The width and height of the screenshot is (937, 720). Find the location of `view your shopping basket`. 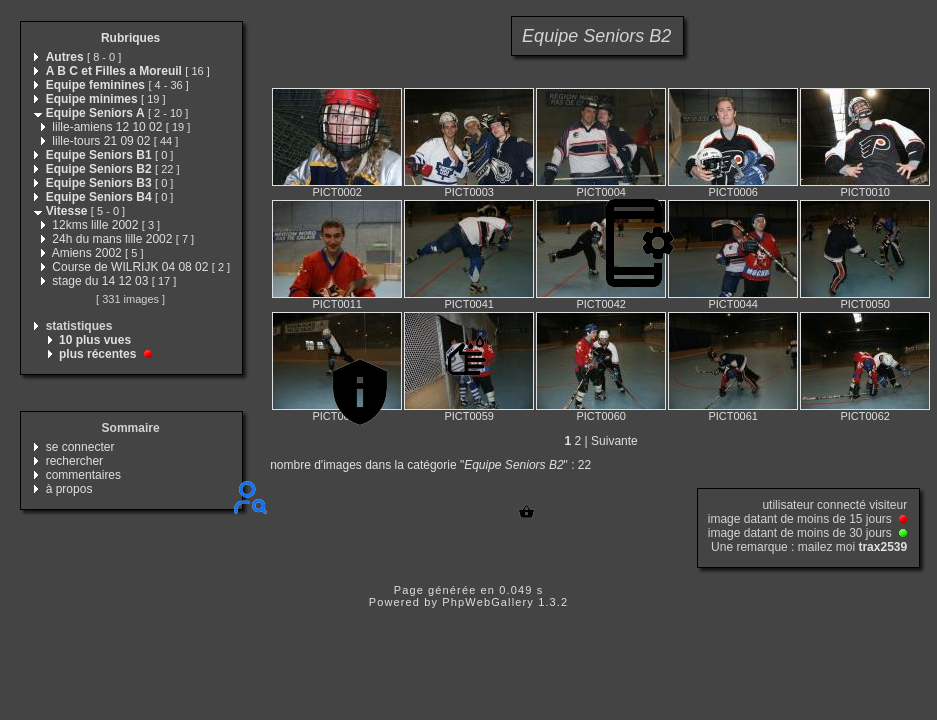

view your shopping basket is located at coordinates (526, 511).